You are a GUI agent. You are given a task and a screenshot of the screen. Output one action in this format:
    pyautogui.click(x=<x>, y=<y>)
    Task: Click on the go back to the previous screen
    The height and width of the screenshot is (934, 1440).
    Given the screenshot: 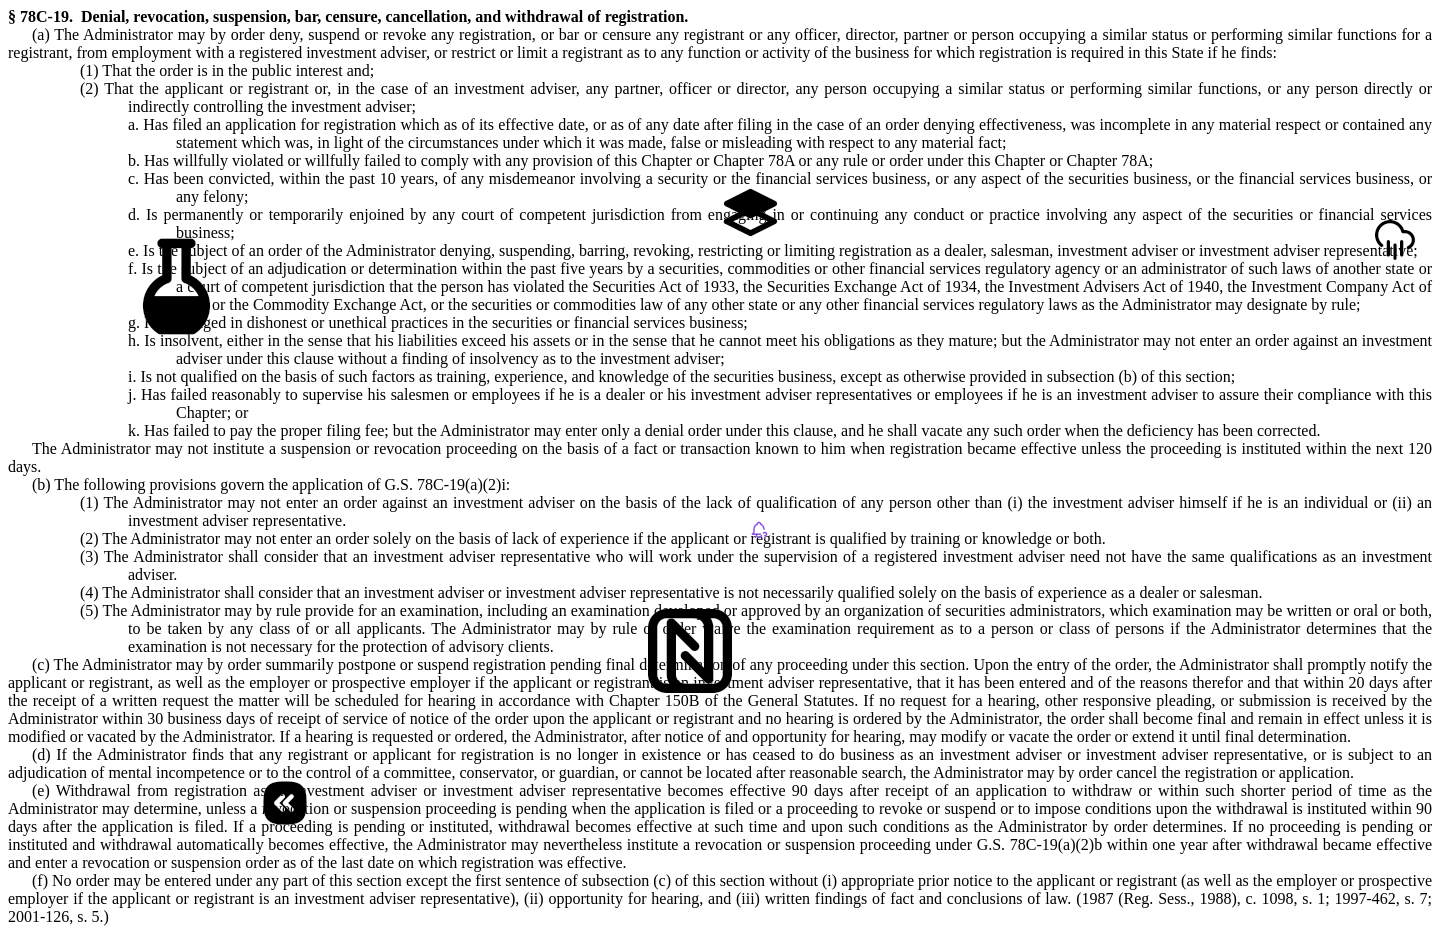 What is the action you would take?
    pyautogui.click(x=285, y=803)
    